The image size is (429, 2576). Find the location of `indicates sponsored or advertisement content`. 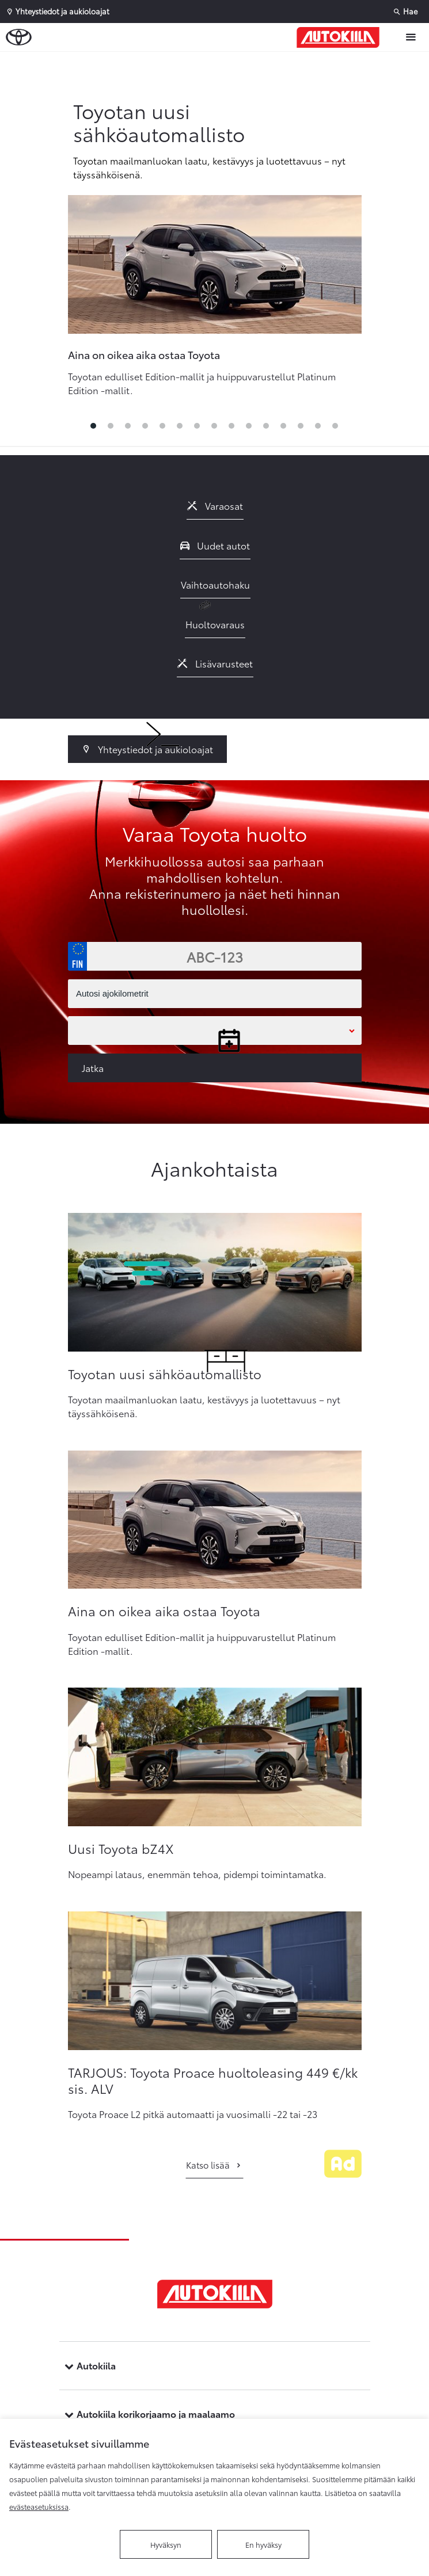

indicates sponsored or advertisement content is located at coordinates (343, 2163).